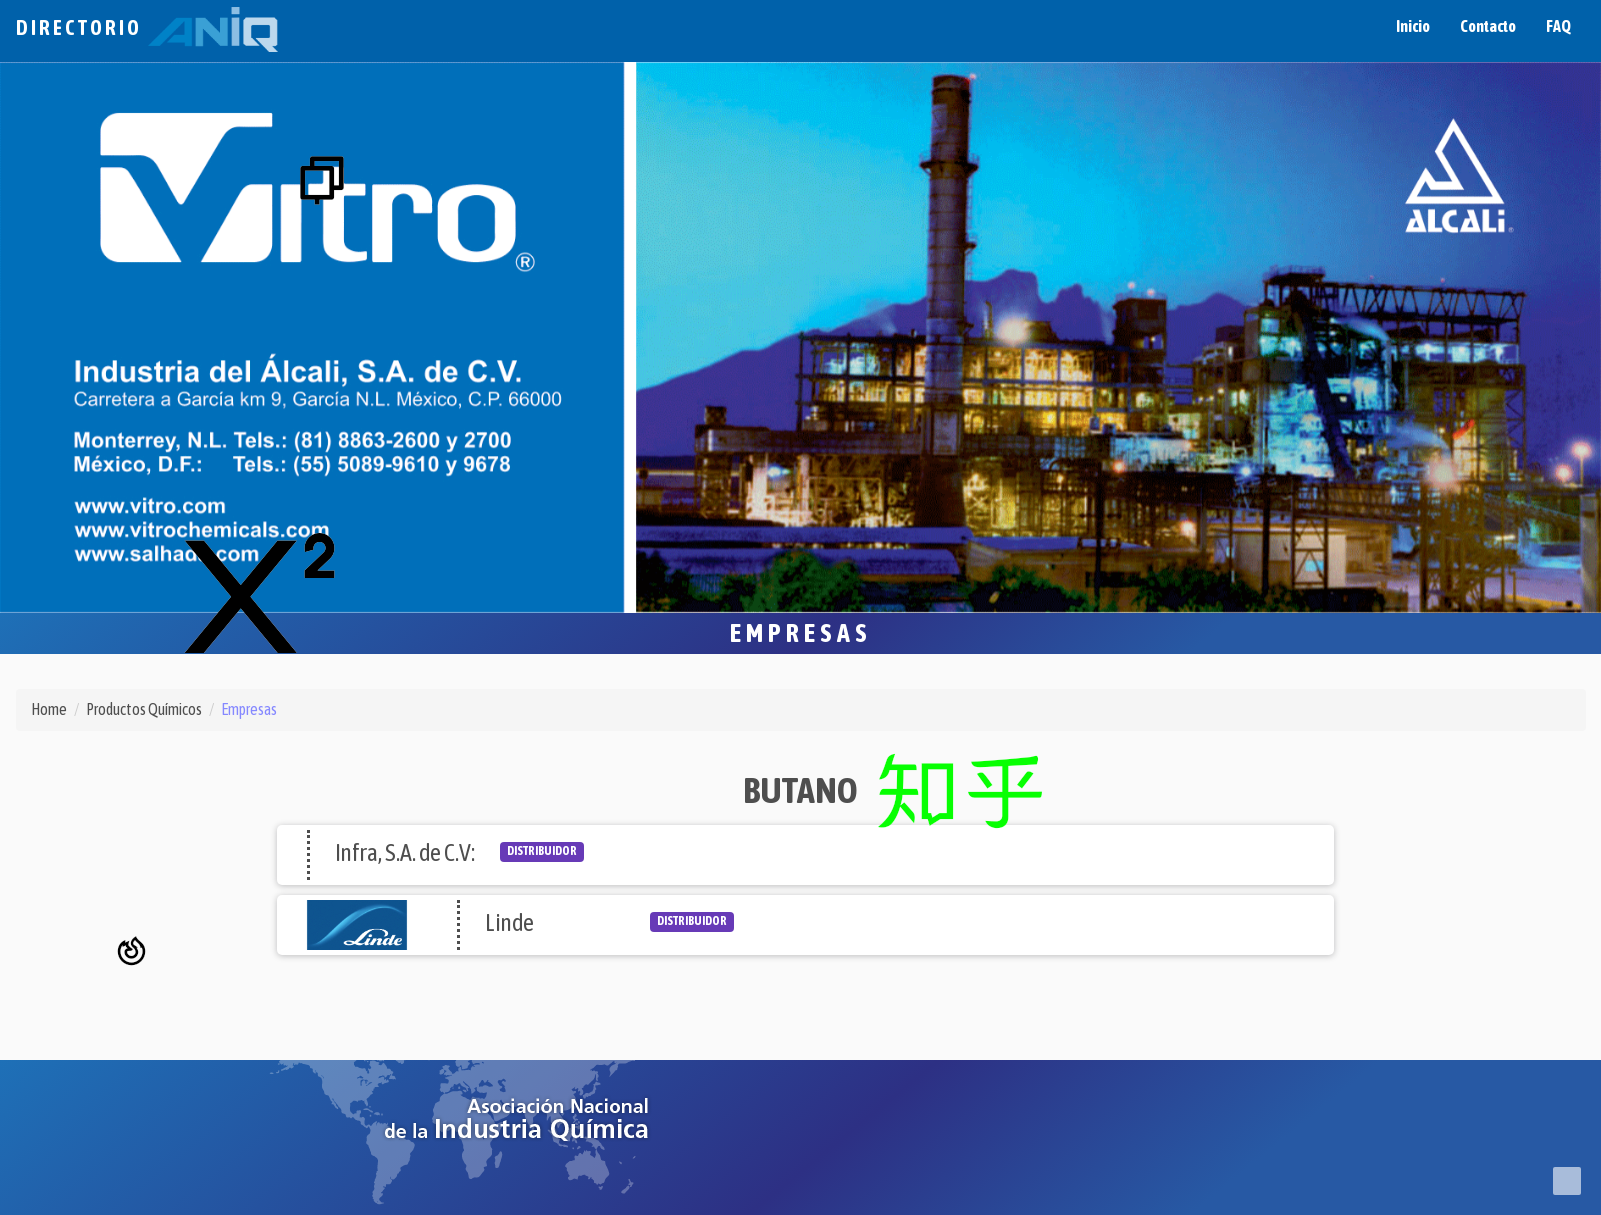  I want to click on format selected text as superscript, so click(252, 593).